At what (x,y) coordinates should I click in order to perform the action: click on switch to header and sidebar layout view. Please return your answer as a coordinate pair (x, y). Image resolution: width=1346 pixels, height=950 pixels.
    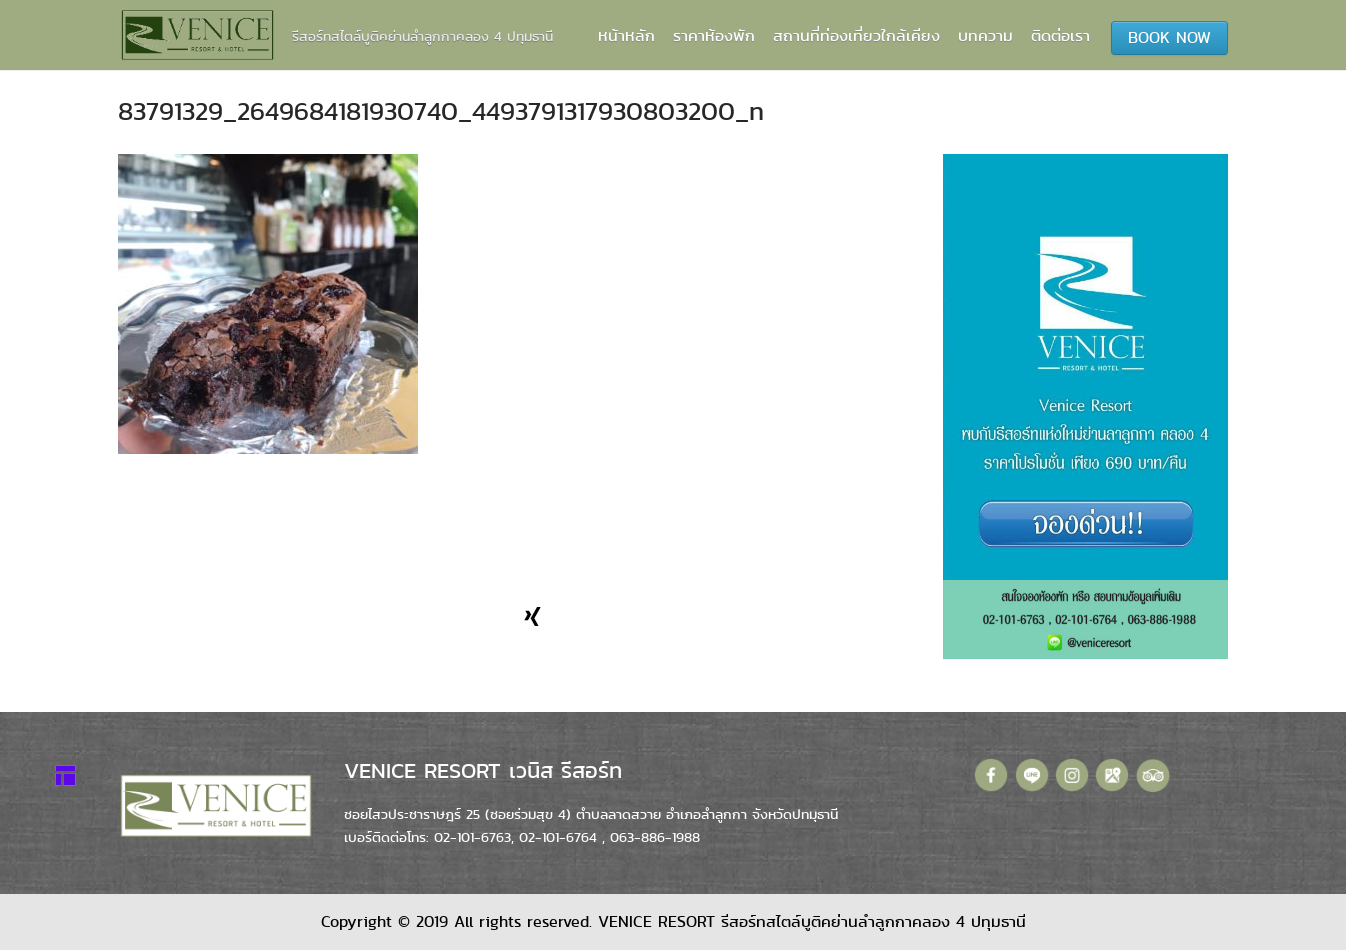
    Looking at the image, I should click on (65, 775).